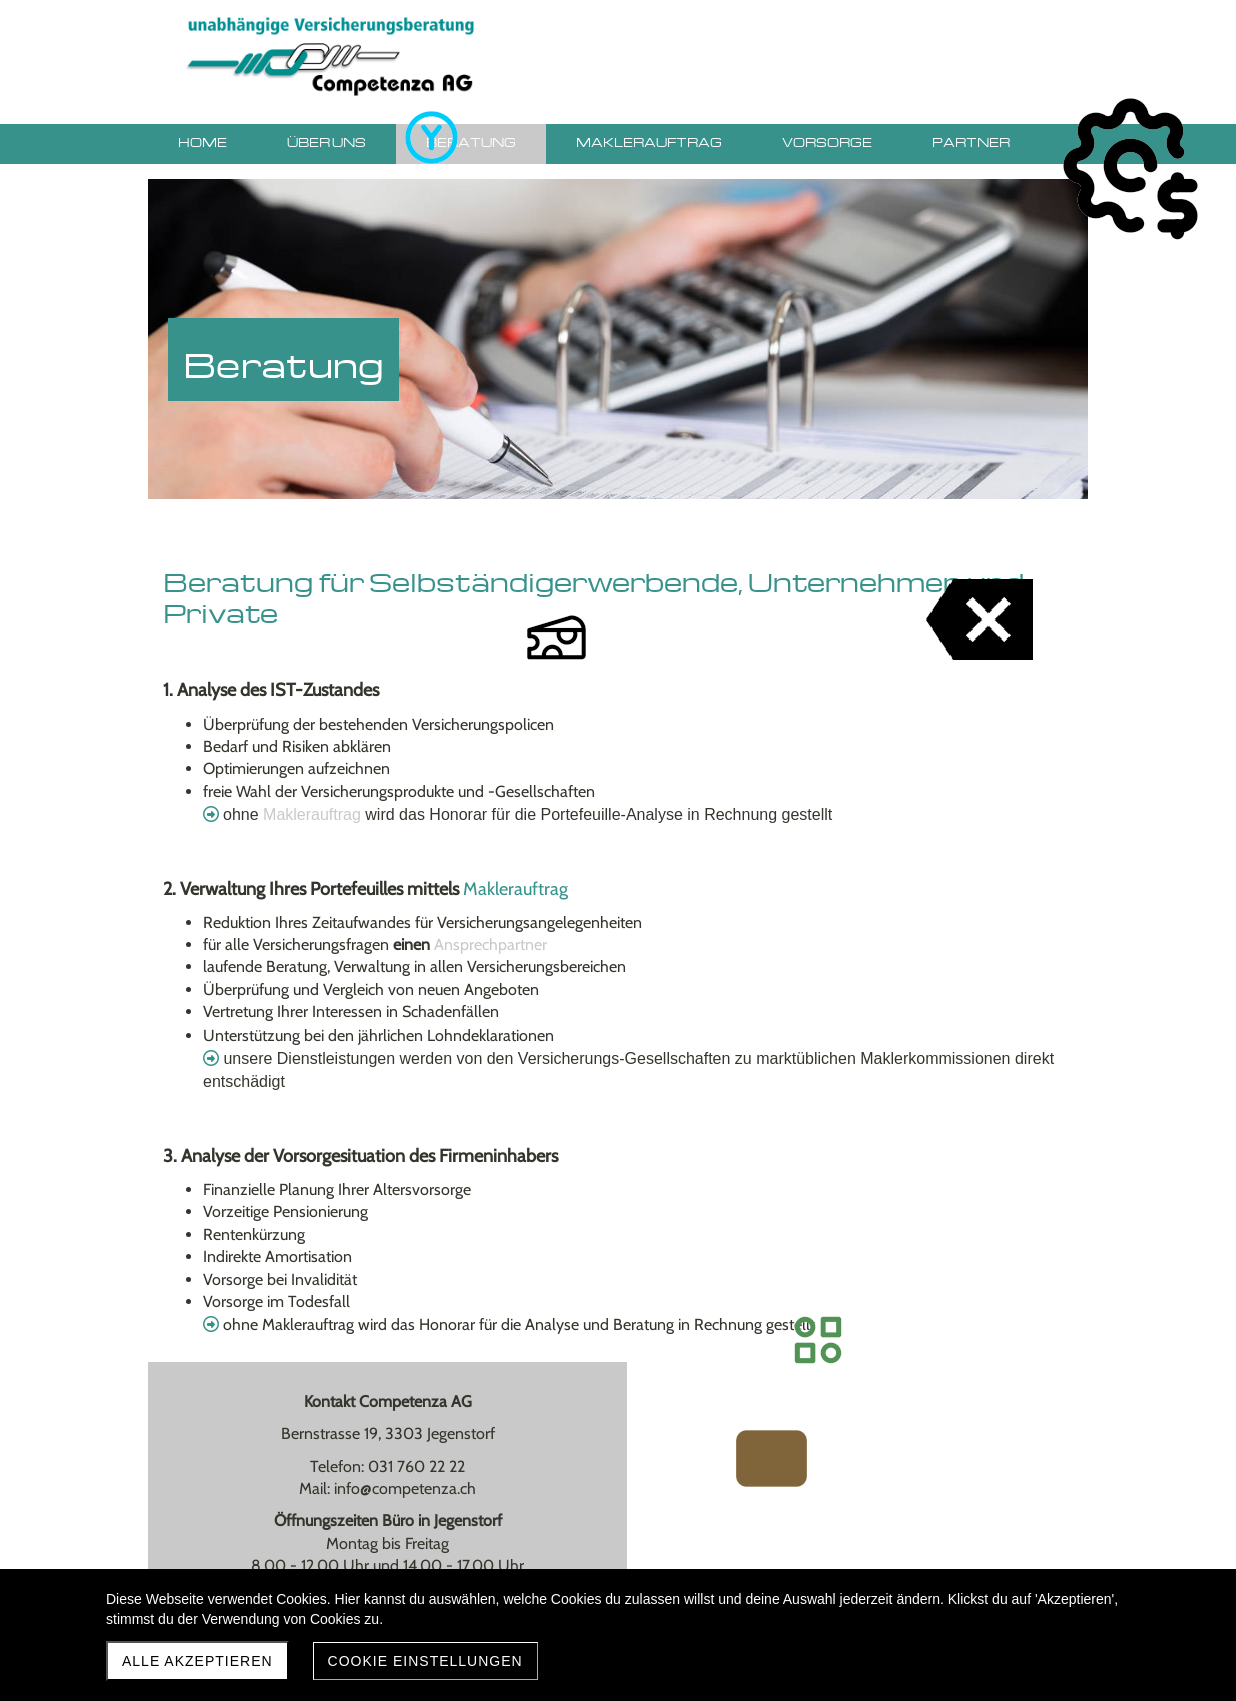 The width and height of the screenshot is (1236, 1701). I want to click on cheese or dairy product category, so click(556, 640).